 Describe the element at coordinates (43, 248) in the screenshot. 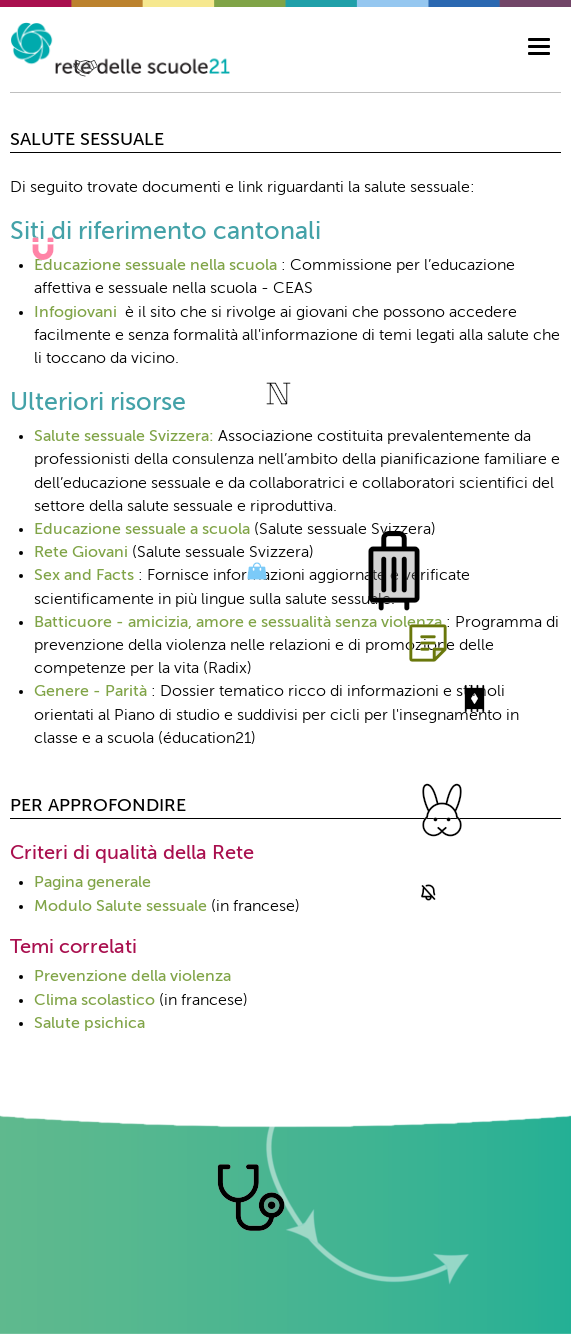

I see `attract or pull related items together` at that location.